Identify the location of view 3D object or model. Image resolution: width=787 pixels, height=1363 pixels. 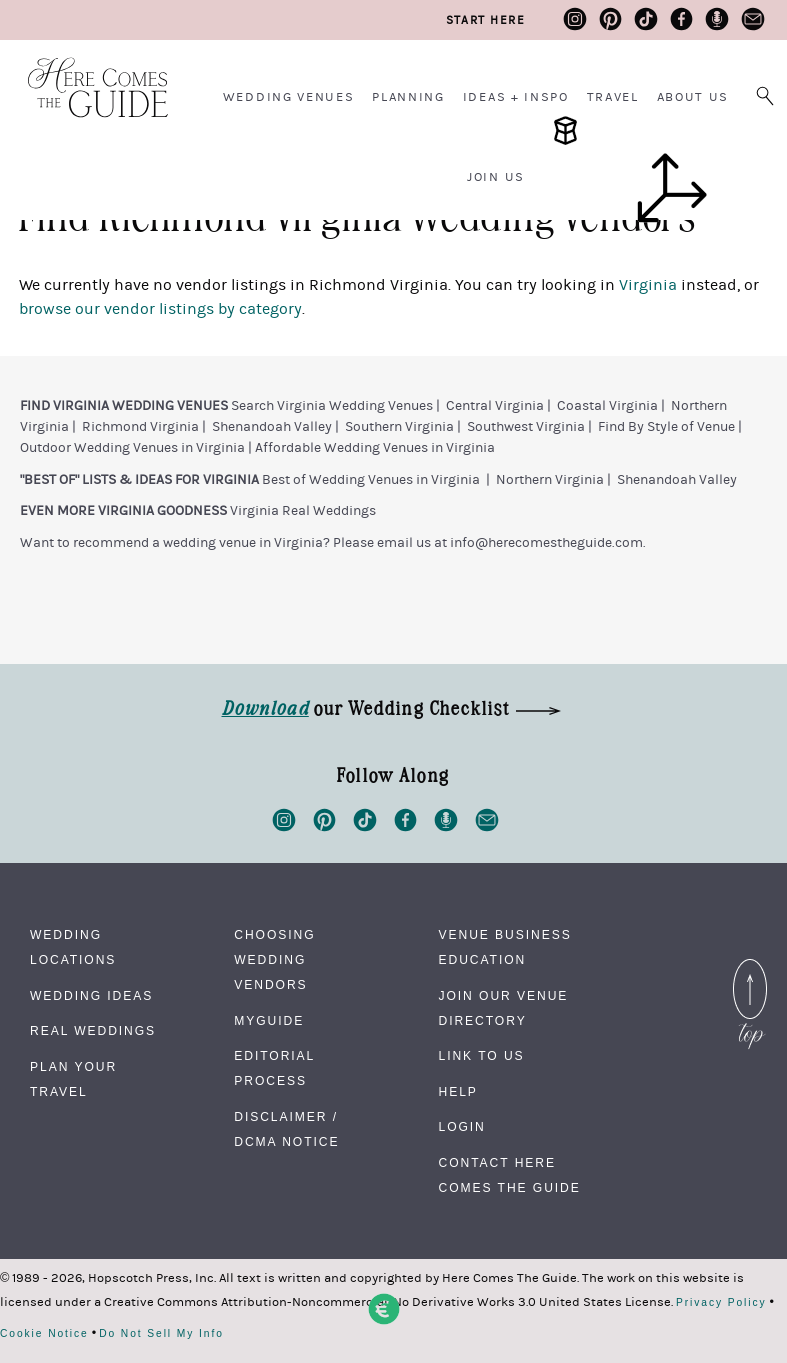
(565, 130).